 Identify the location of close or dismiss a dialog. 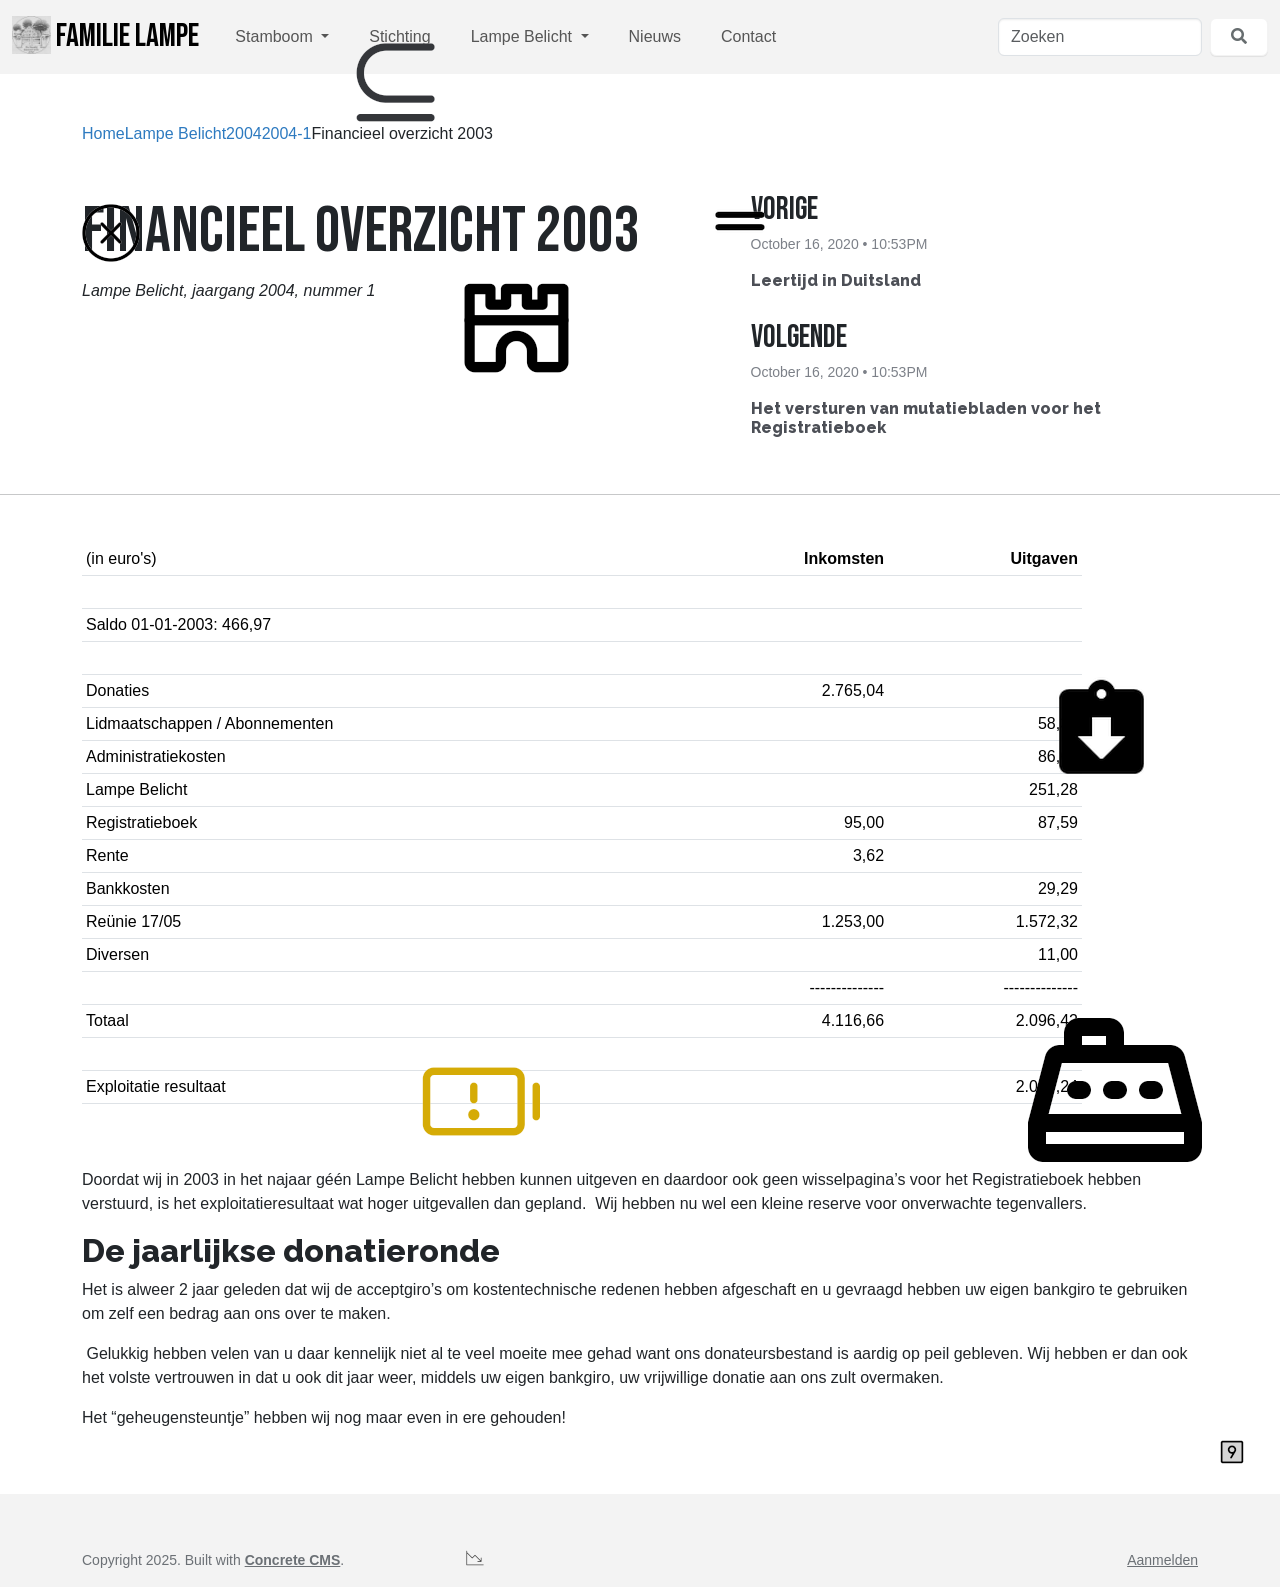
(111, 233).